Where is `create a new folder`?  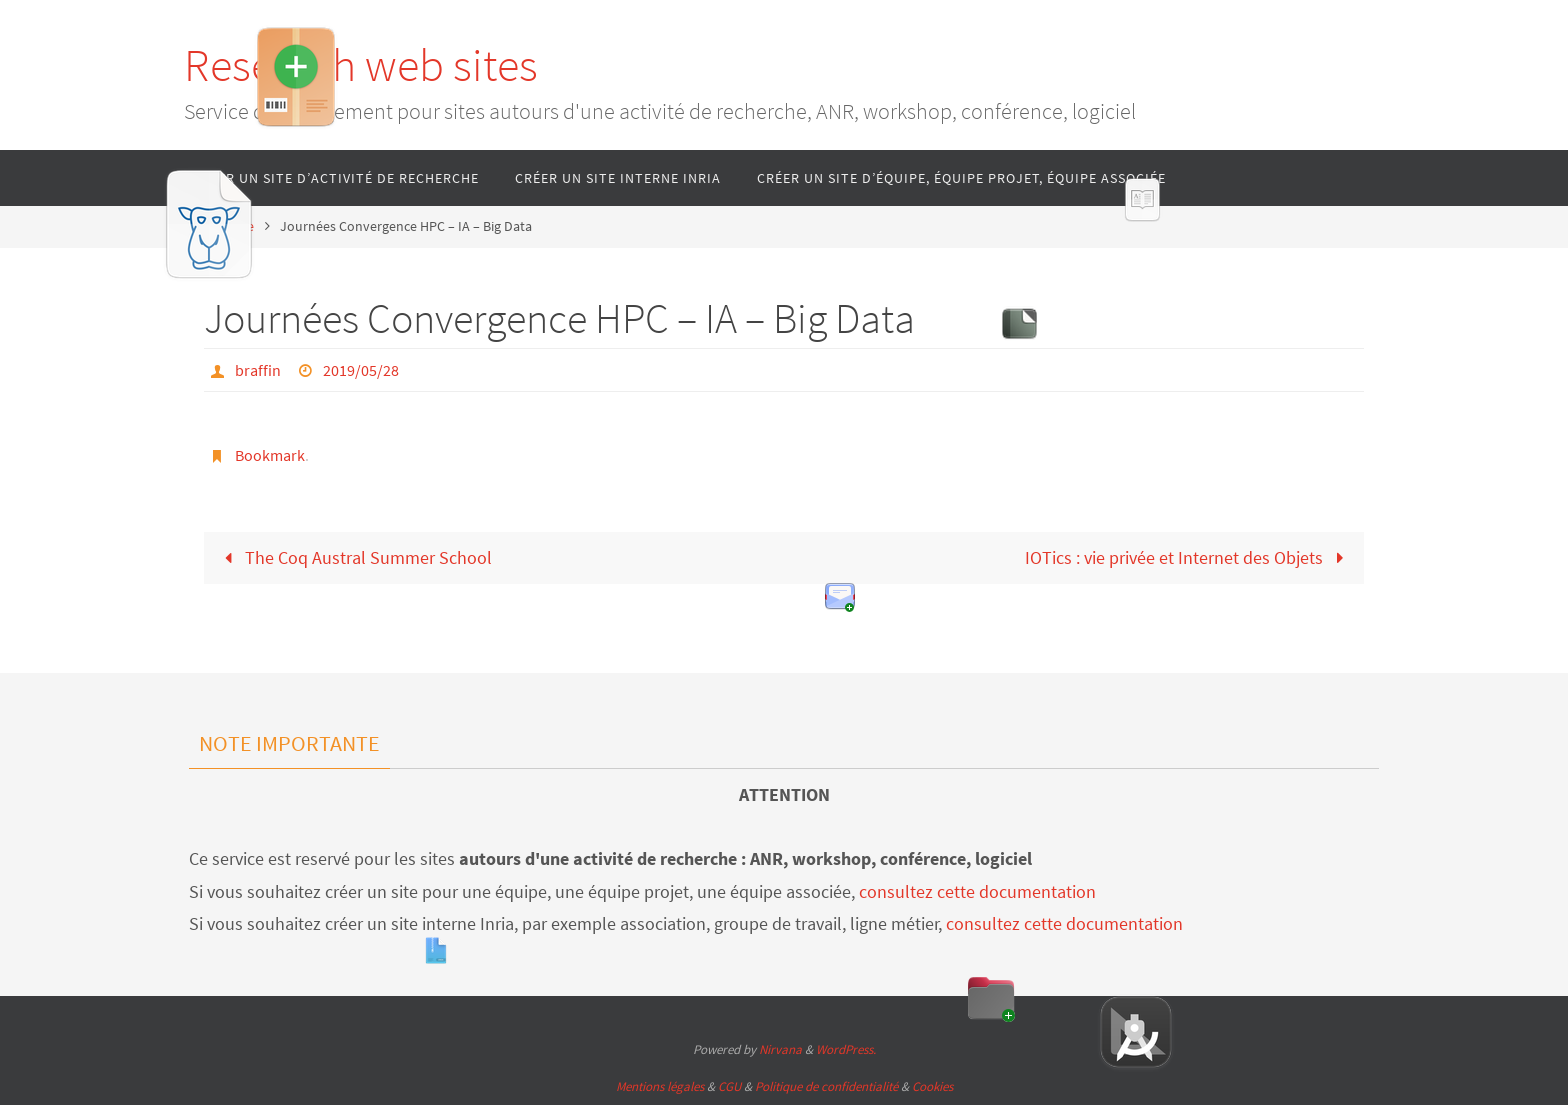 create a new folder is located at coordinates (991, 998).